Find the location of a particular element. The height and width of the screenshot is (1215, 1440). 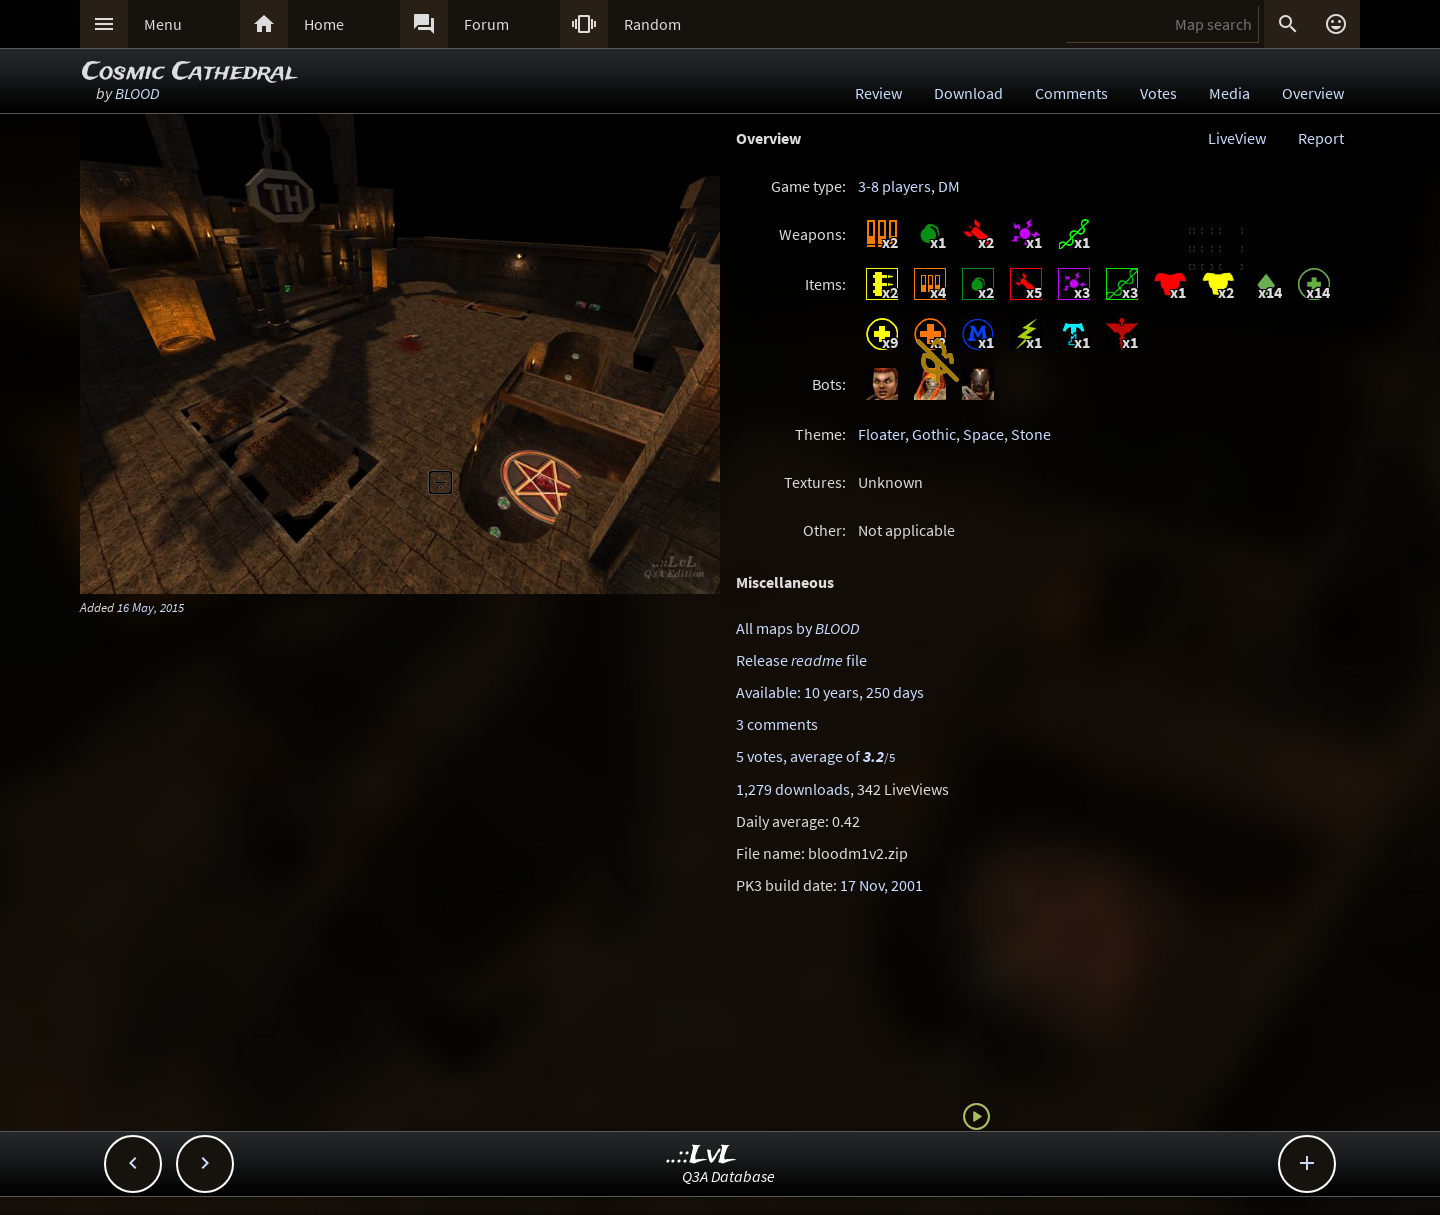

indicates gluten-free option or product is located at coordinates (937, 360).